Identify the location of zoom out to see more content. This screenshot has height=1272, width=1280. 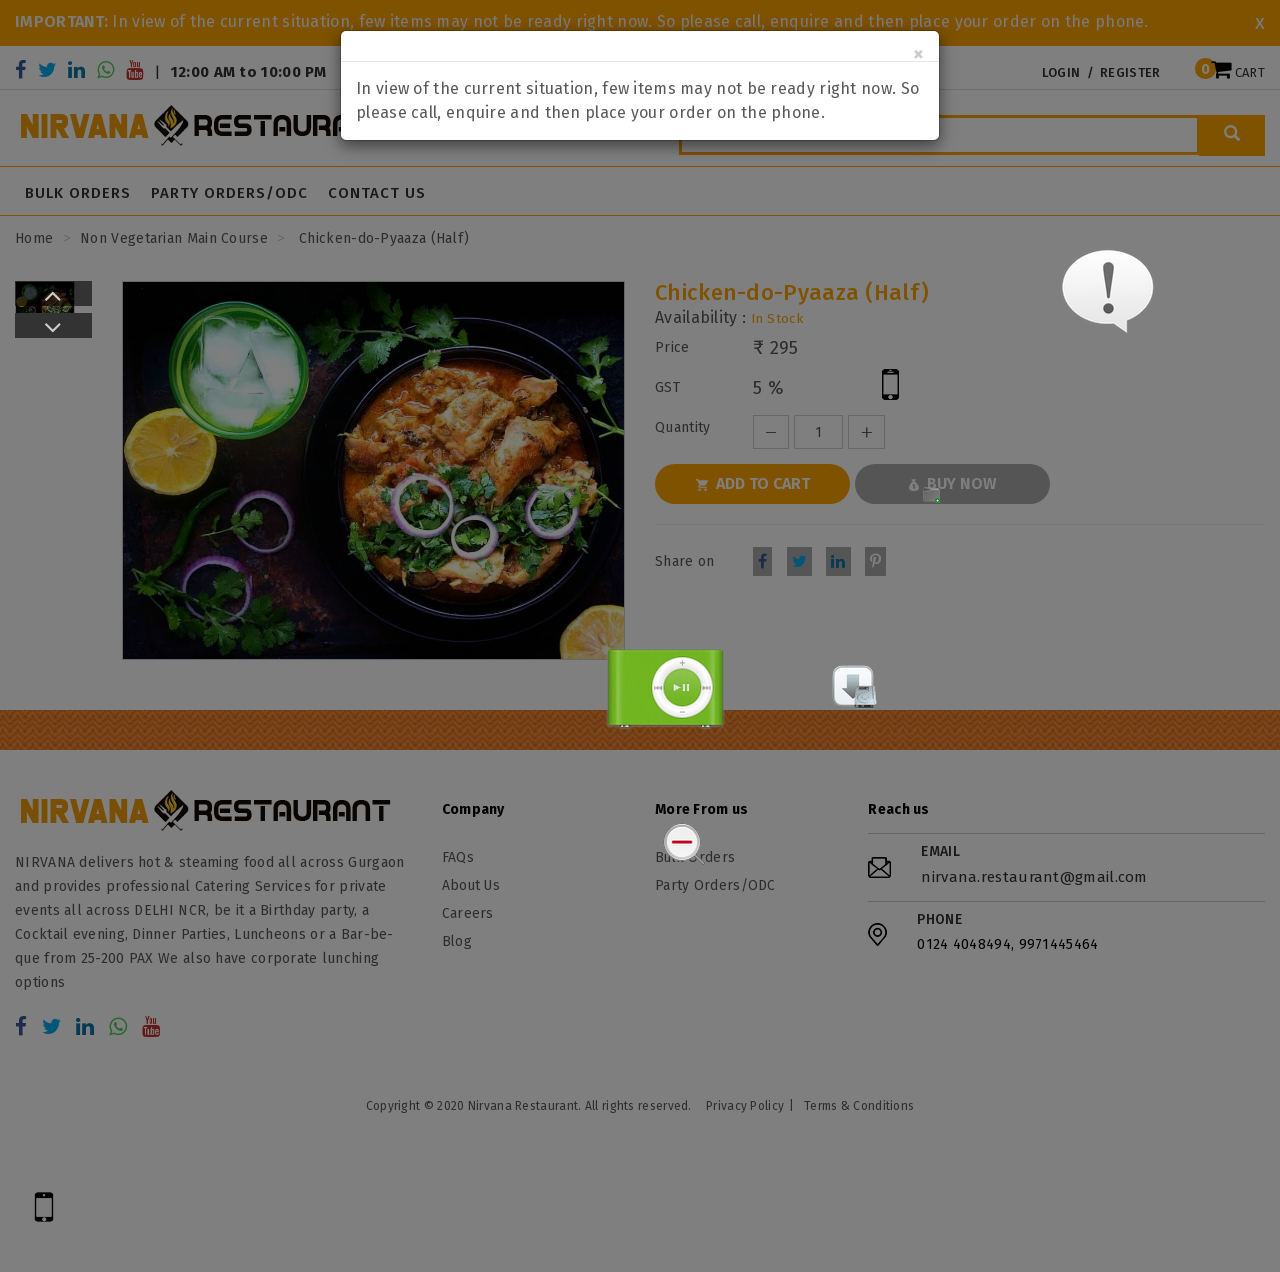
(684, 844).